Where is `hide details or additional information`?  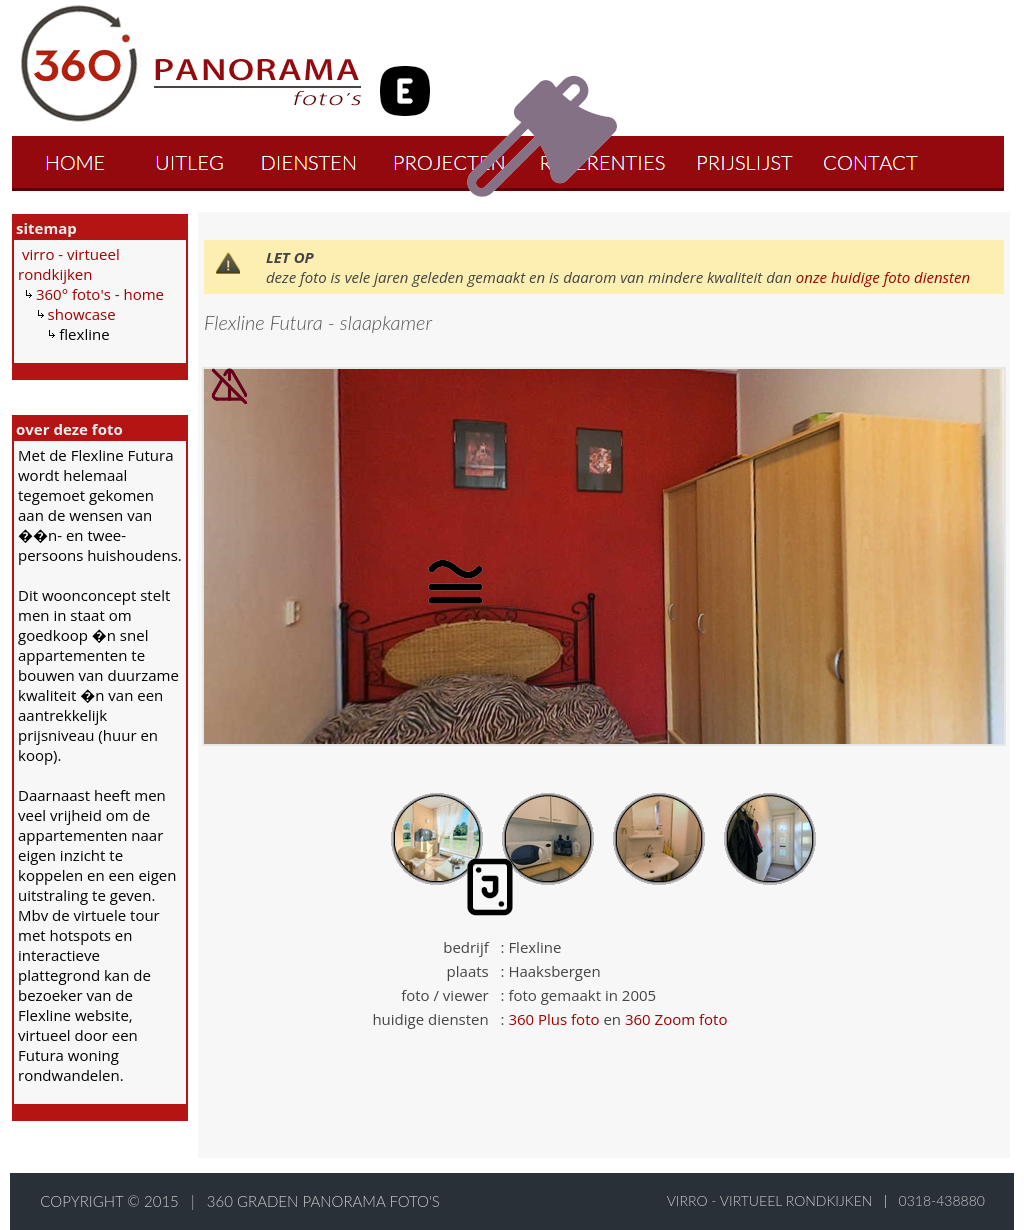
hide details or additional information is located at coordinates (229, 386).